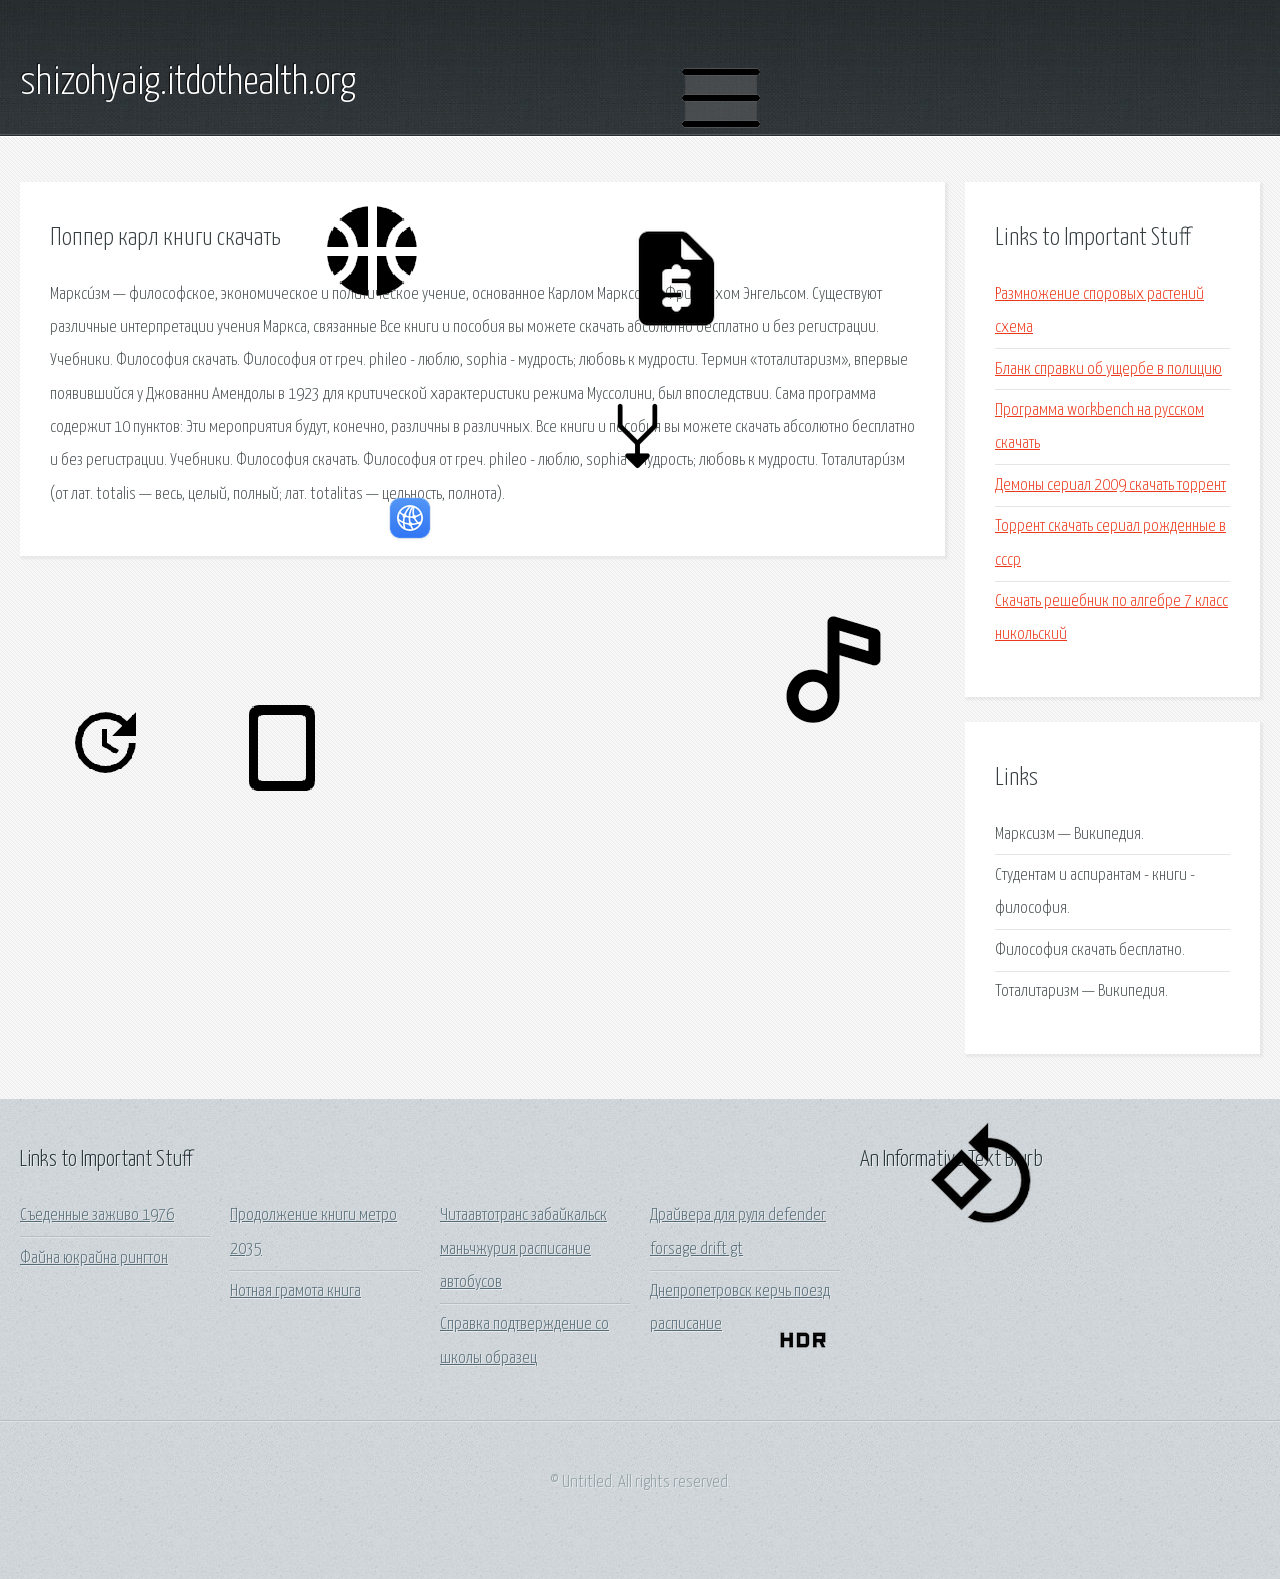 Image resolution: width=1280 pixels, height=1579 pixels. I want to click on access music or audio player, so click(833, 667).